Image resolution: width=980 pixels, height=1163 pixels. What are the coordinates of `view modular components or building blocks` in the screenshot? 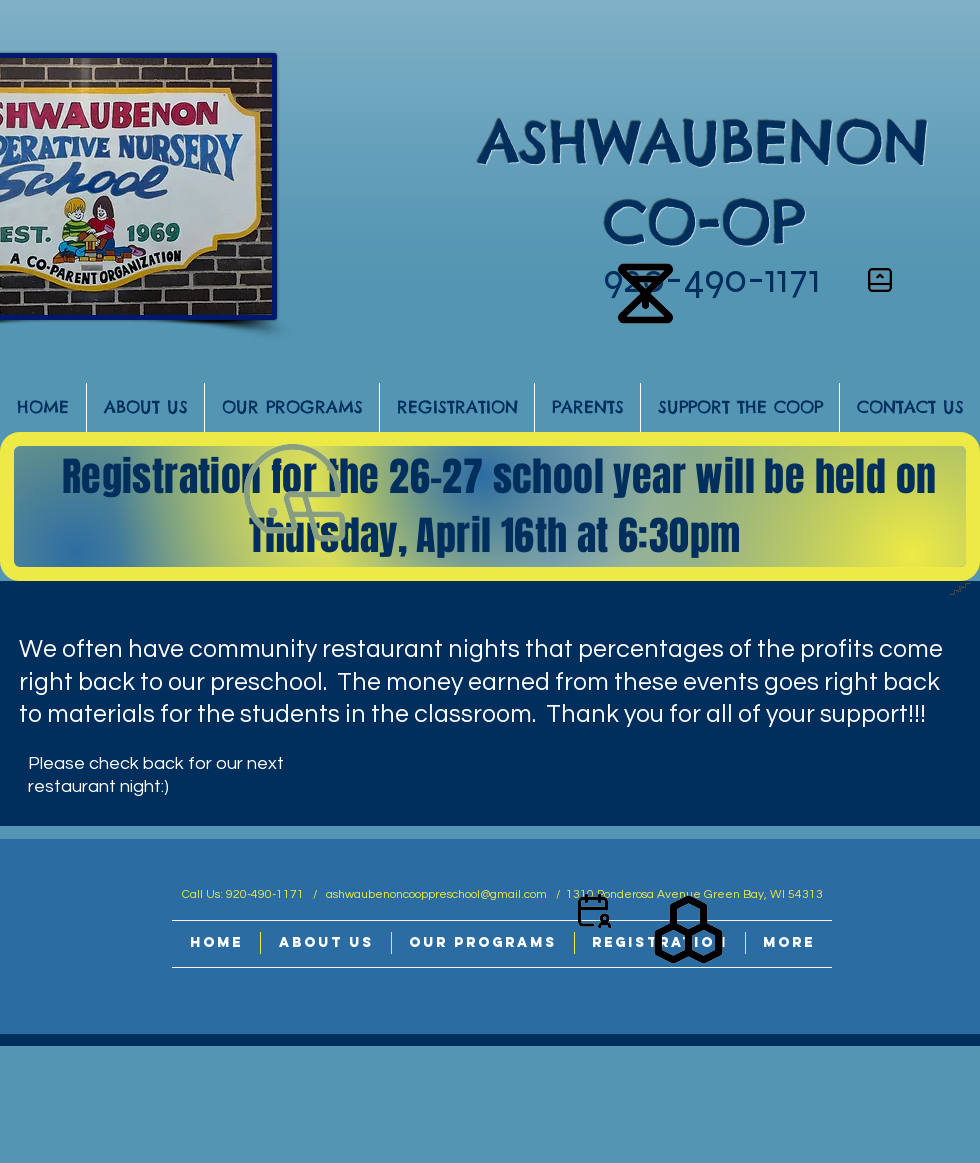 It's located at (688, 929).